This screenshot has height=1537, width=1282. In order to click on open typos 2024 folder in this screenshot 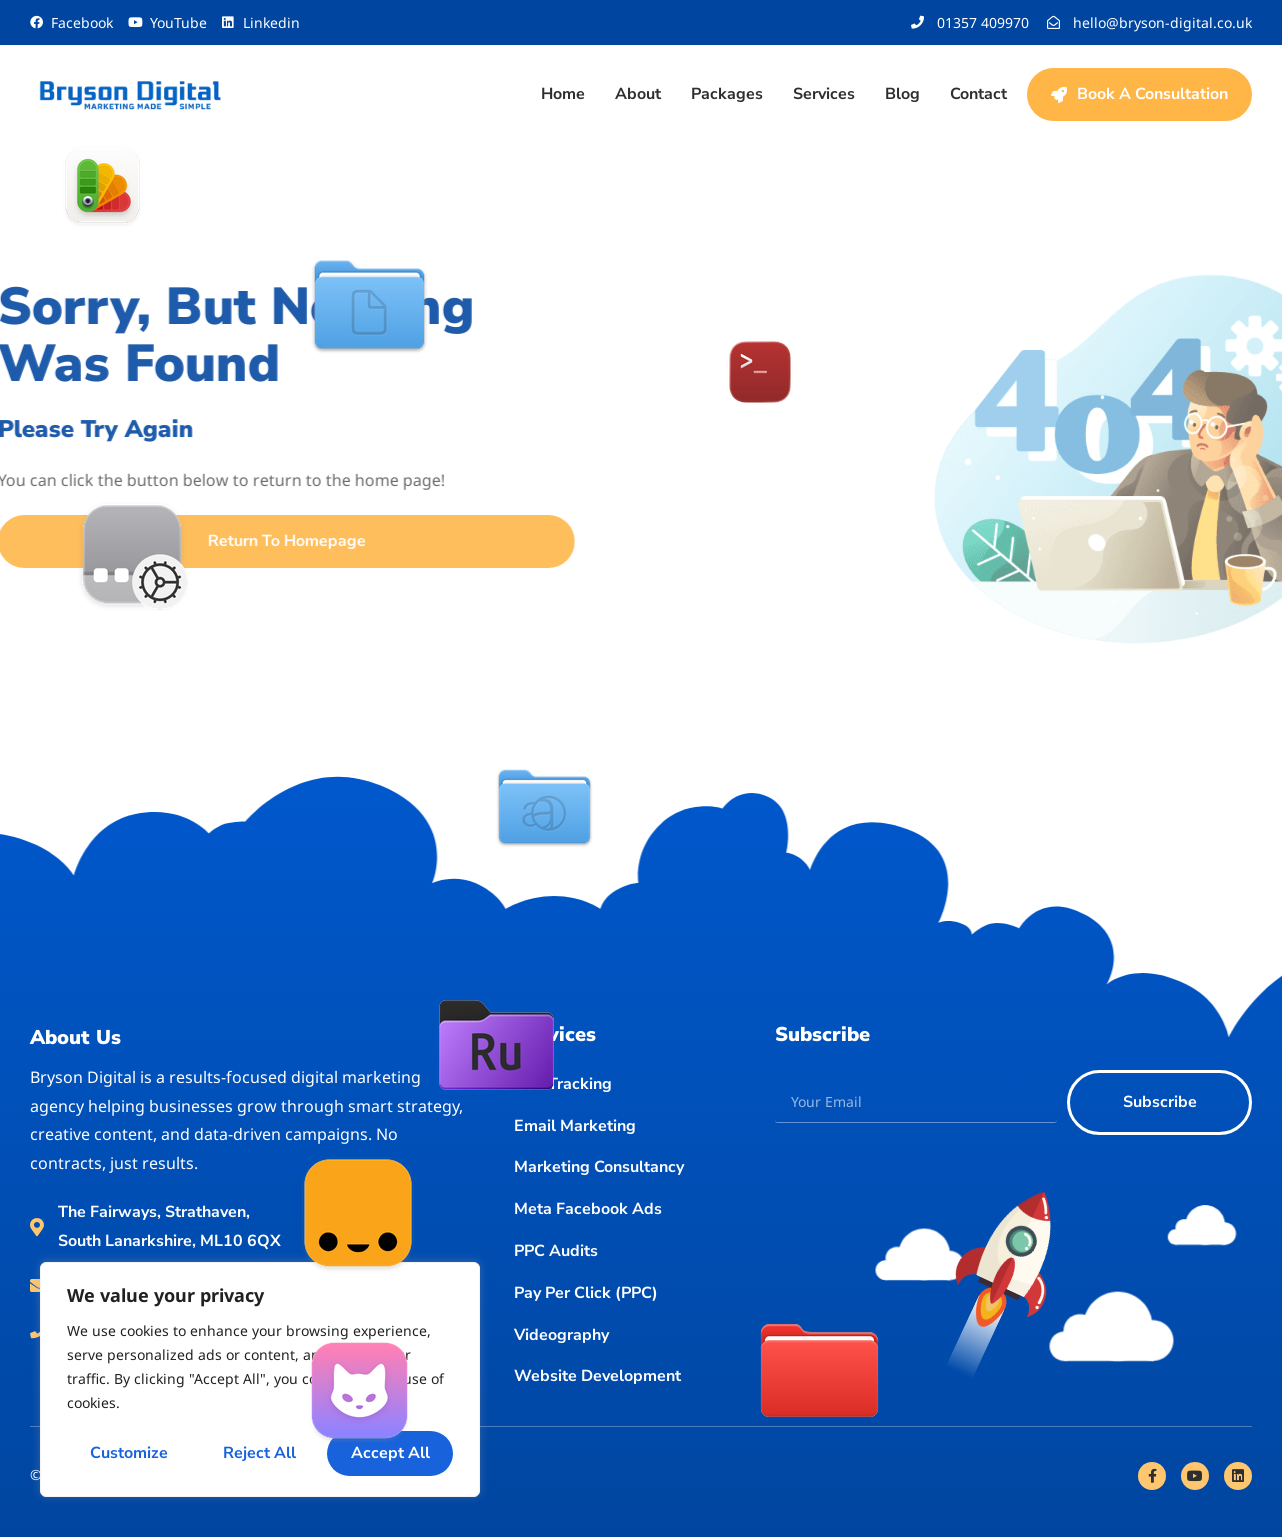, I will do `click(544, 806)`.